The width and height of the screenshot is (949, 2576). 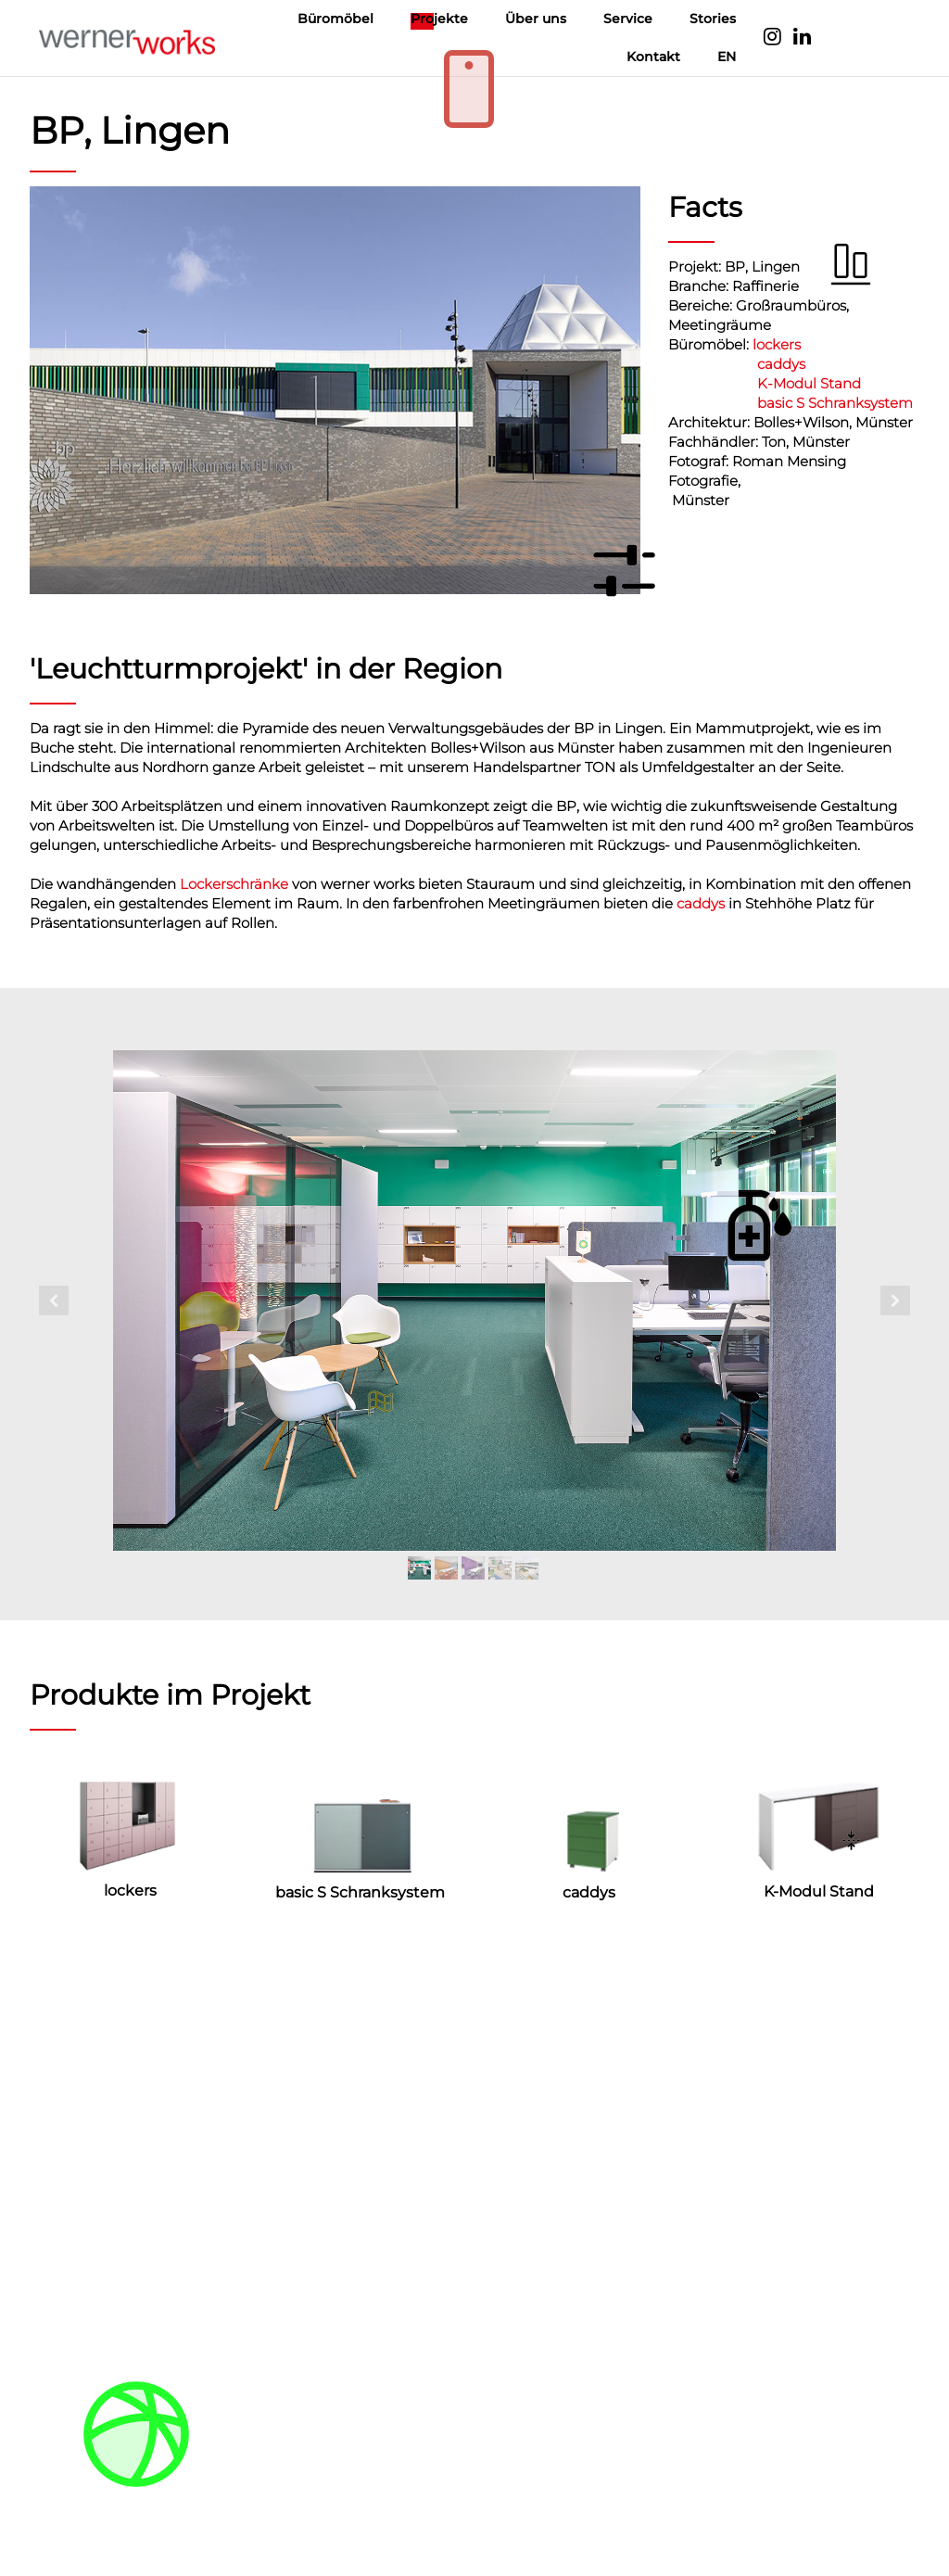 I want to click on align selected objects to the bottom edge, so click(x=851, y=265).